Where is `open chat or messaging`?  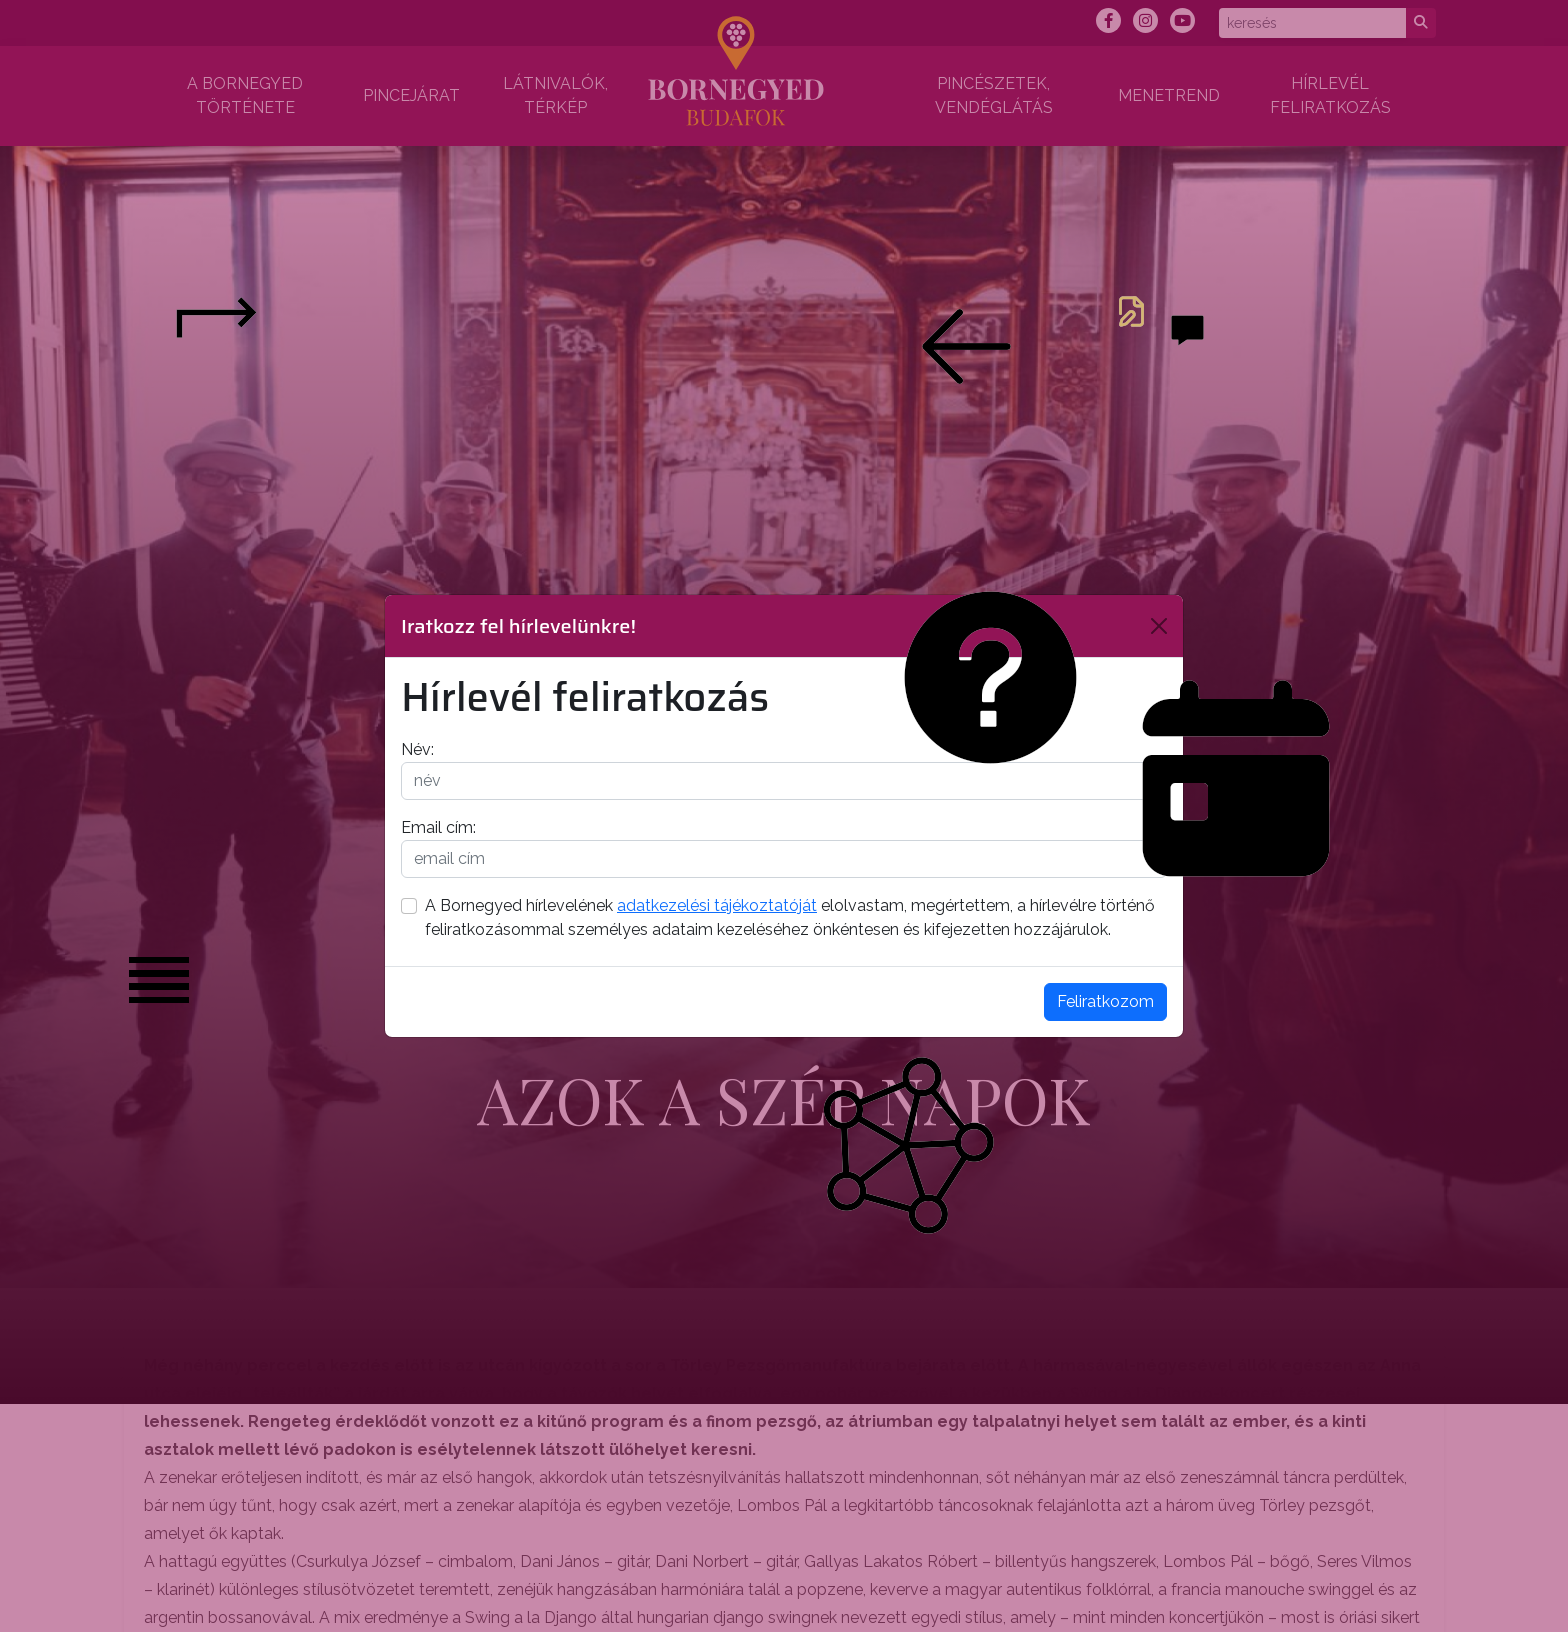 open chat or messaging is located at coordinates (1187, 330).